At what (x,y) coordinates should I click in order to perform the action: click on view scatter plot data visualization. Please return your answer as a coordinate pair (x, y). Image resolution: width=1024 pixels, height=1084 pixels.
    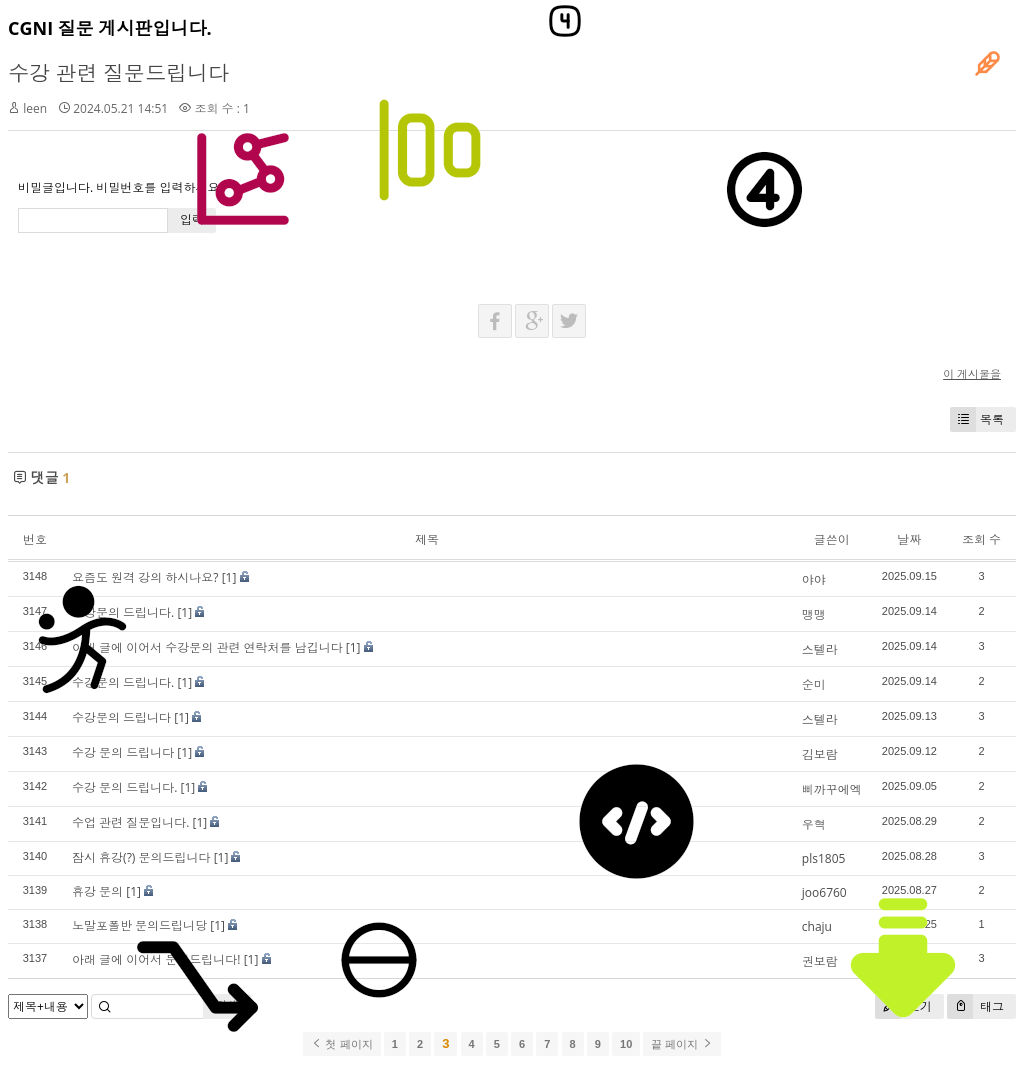
    Looking at the image, I should click on (243, 179).